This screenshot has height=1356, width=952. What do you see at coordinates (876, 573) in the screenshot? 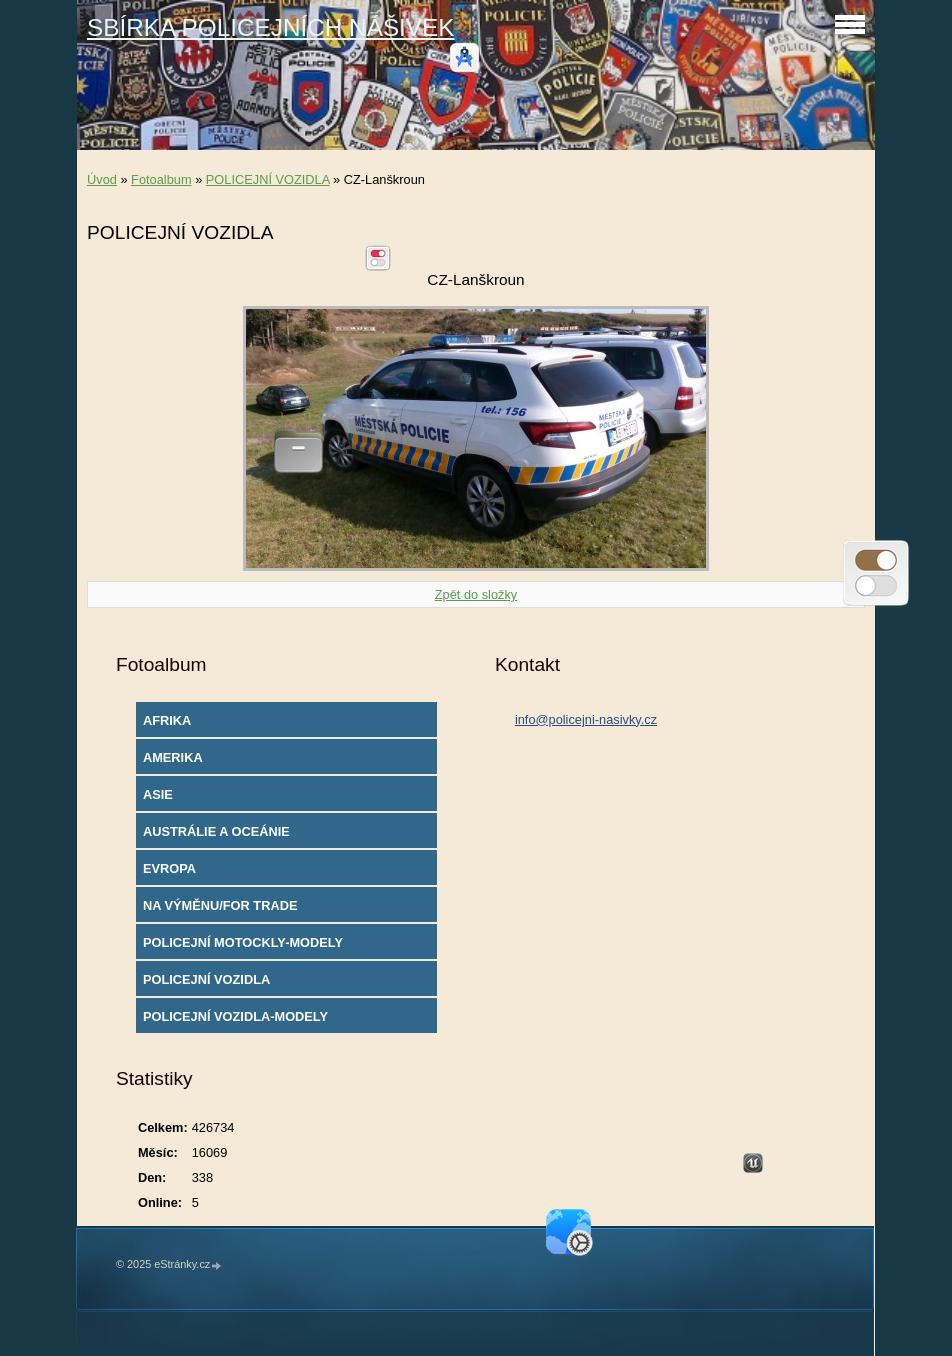
I see `open desktop preferences or settings` at bounding box center [876, 573].